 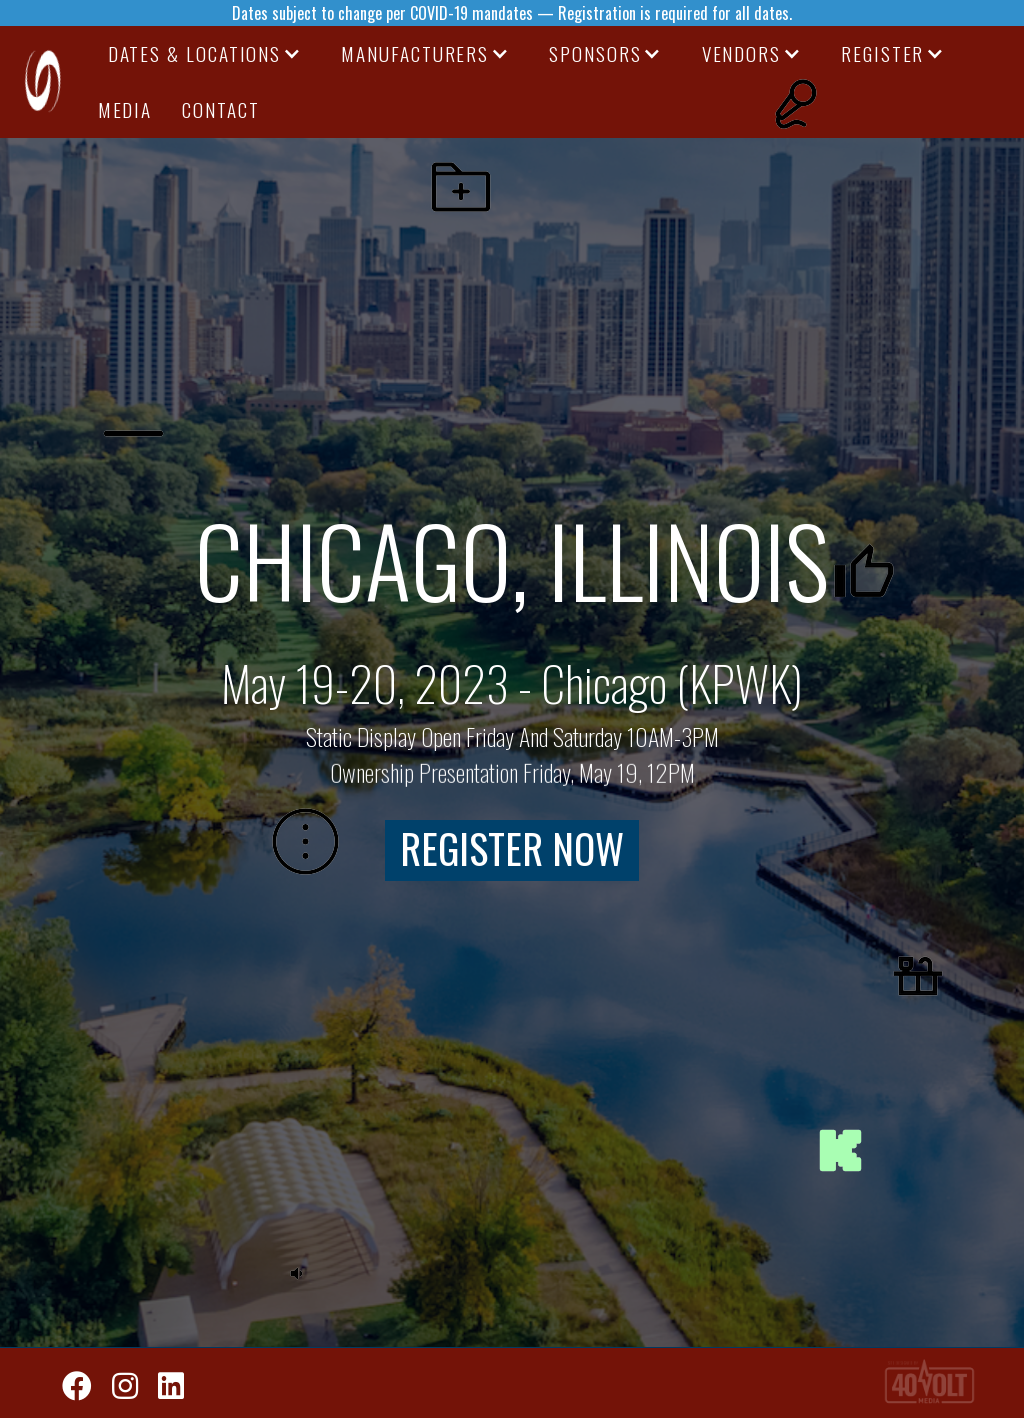 I want to click on like or upvote content, so click(x=864, y=573).